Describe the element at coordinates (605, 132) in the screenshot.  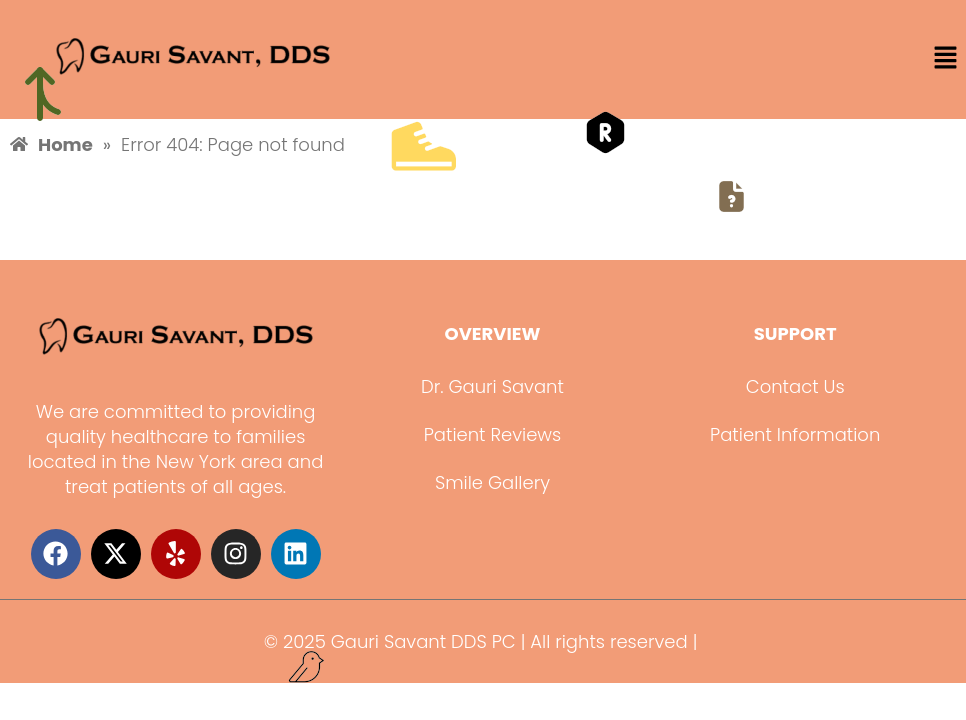
I see `indicates a restricted or rated content category` at that location.